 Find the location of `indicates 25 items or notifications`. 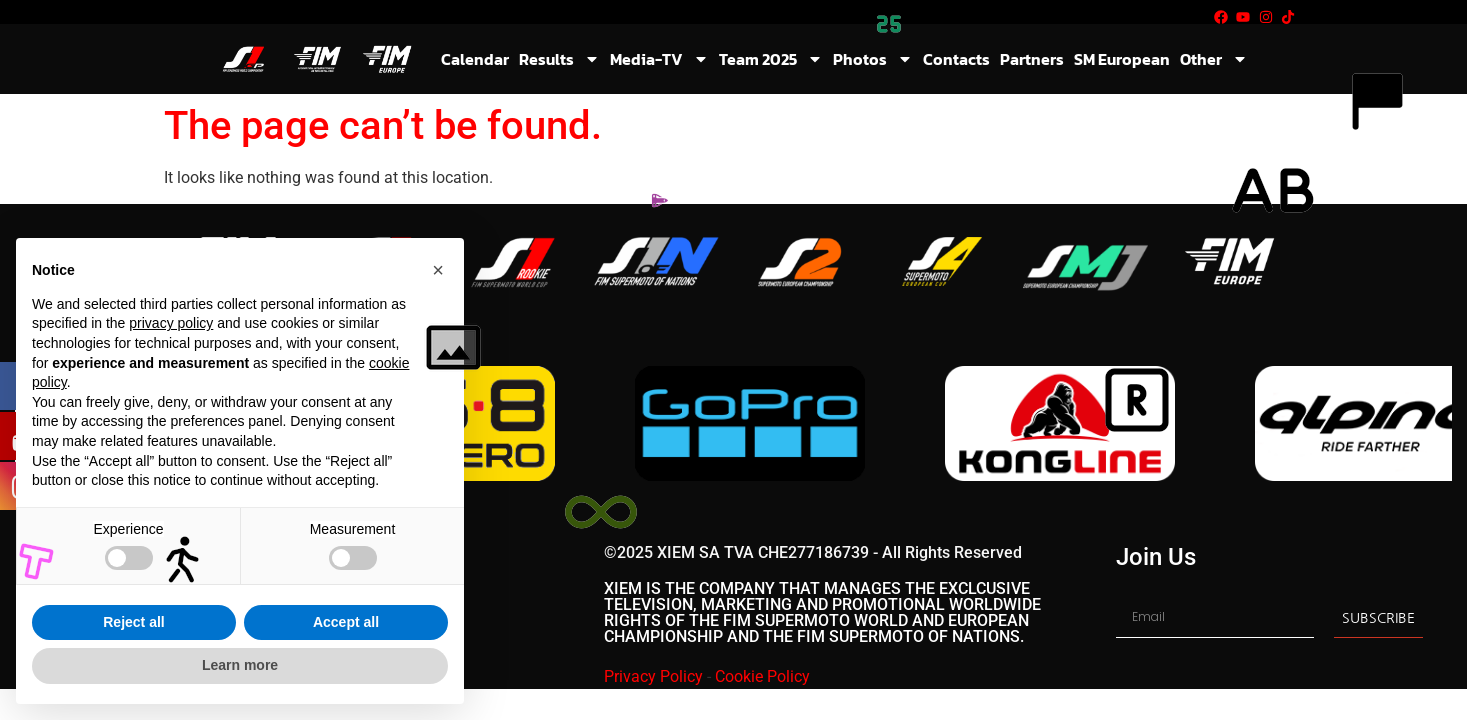

indicates 25 items or notifications is located at coordinates (889, 24).